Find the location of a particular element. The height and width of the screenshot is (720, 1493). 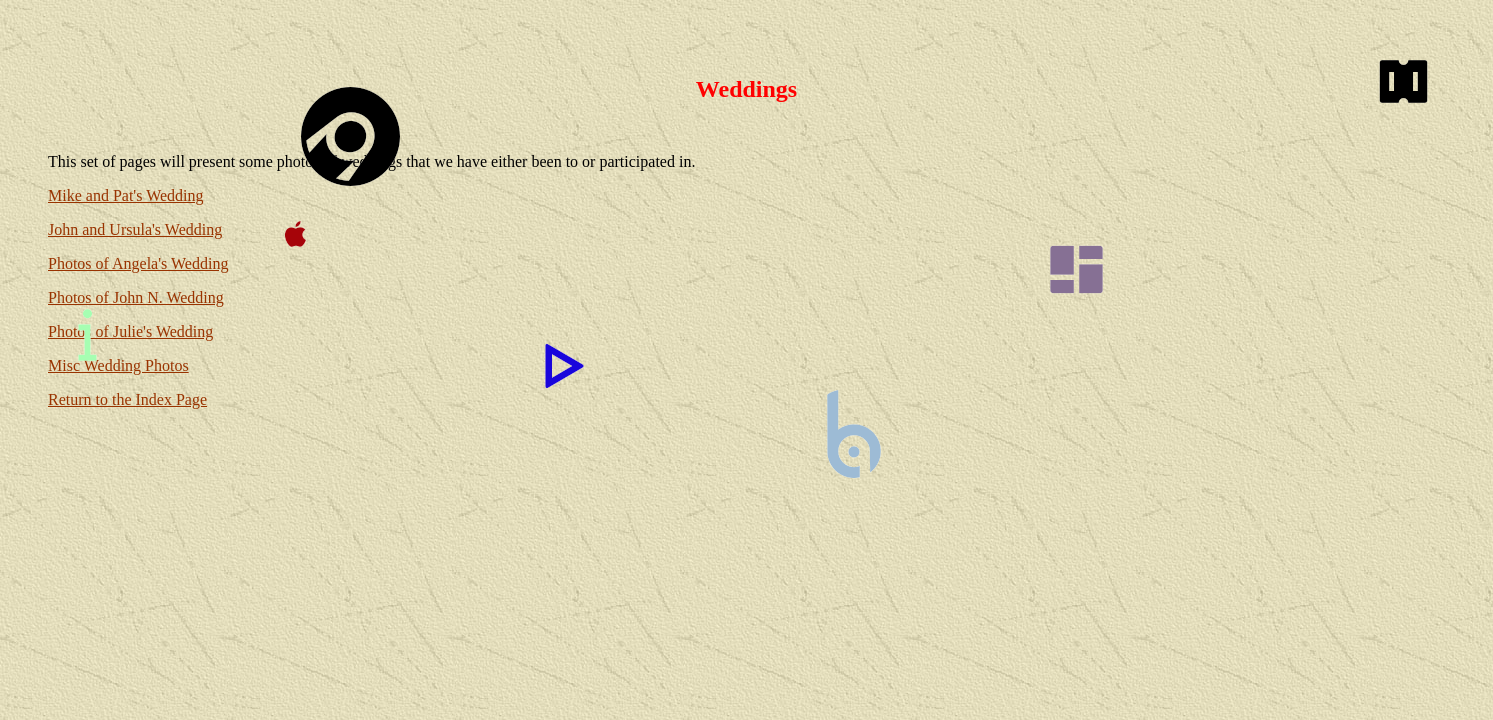

botble cms logo is located at coordinates (854, 434).